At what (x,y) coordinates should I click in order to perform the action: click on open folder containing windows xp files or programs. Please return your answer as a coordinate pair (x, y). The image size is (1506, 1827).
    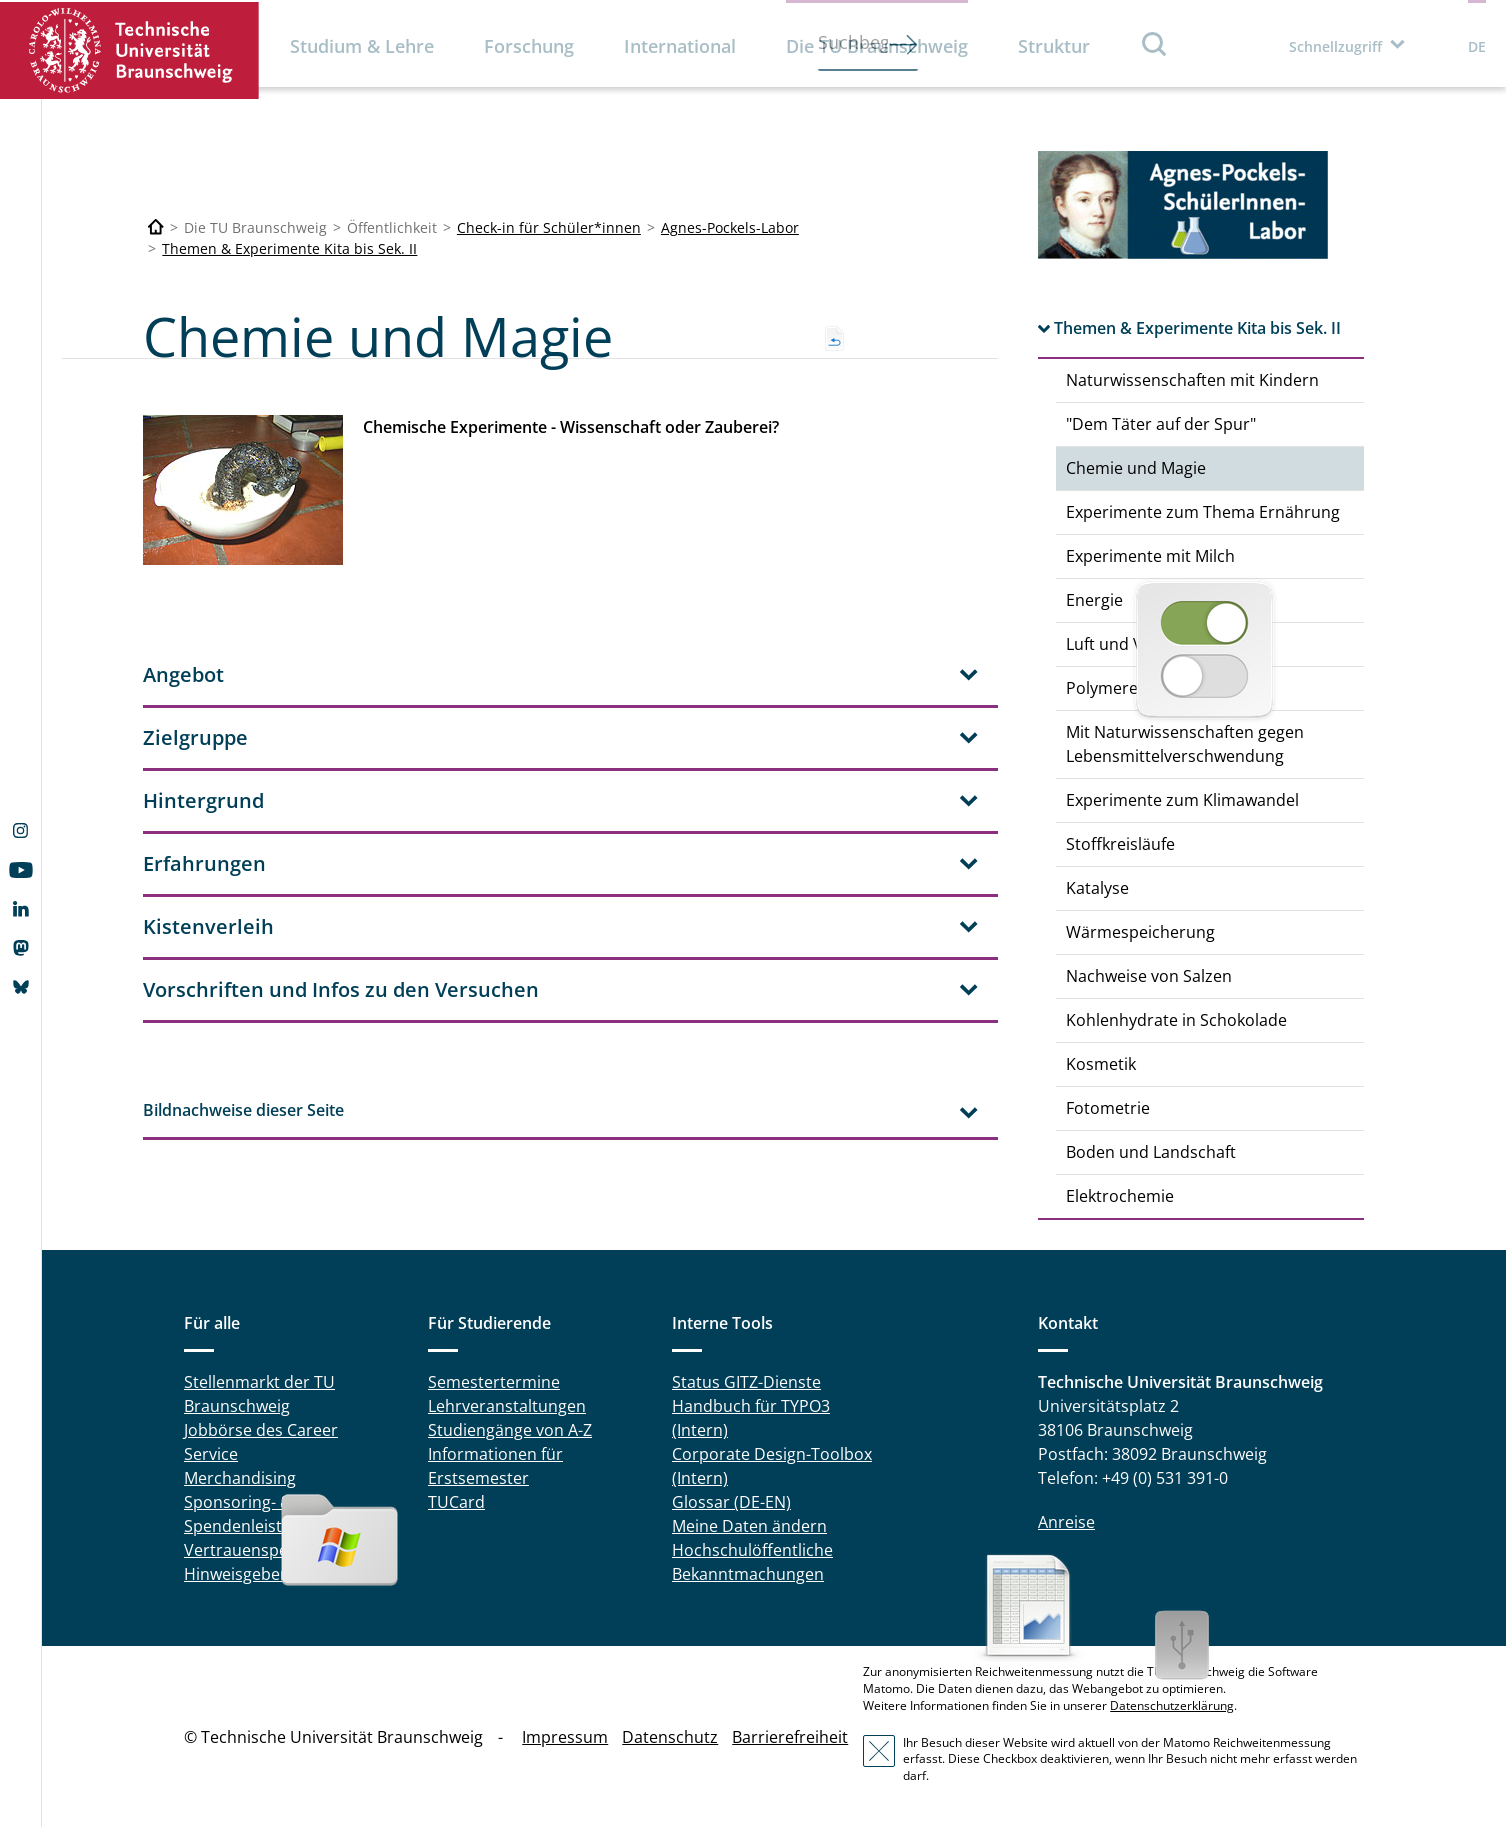
    Looking at the image, I should click on (339, 1543).